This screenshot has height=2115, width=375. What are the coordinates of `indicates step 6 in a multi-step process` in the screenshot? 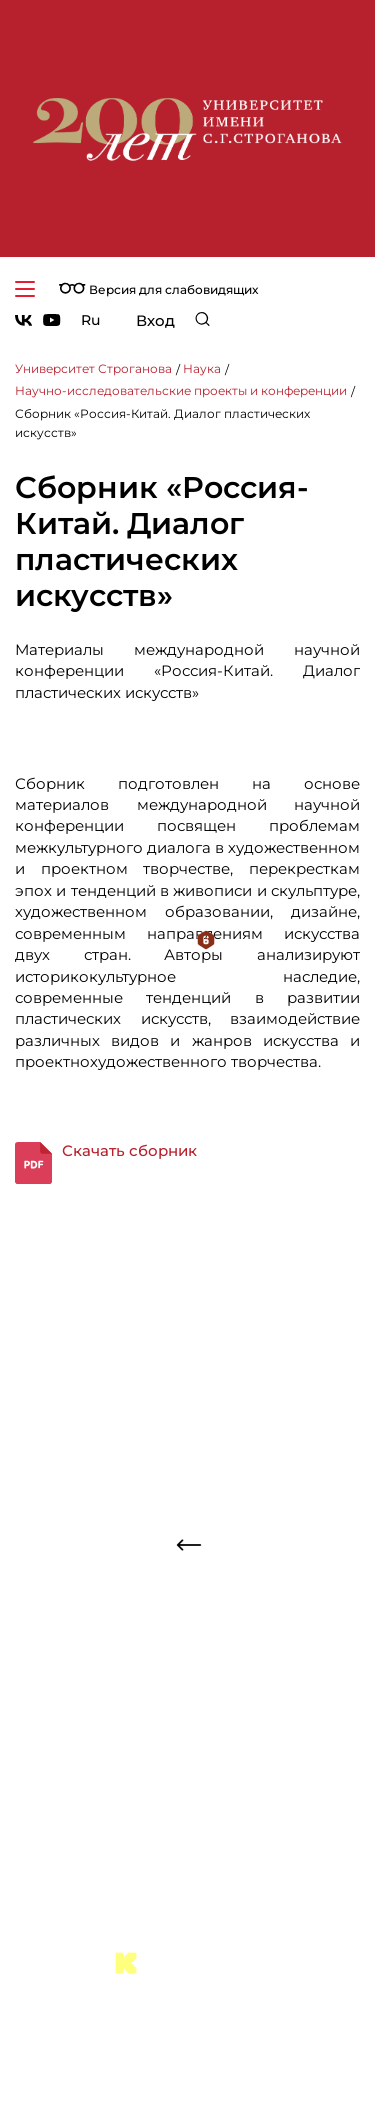 It's located at (206, 940).